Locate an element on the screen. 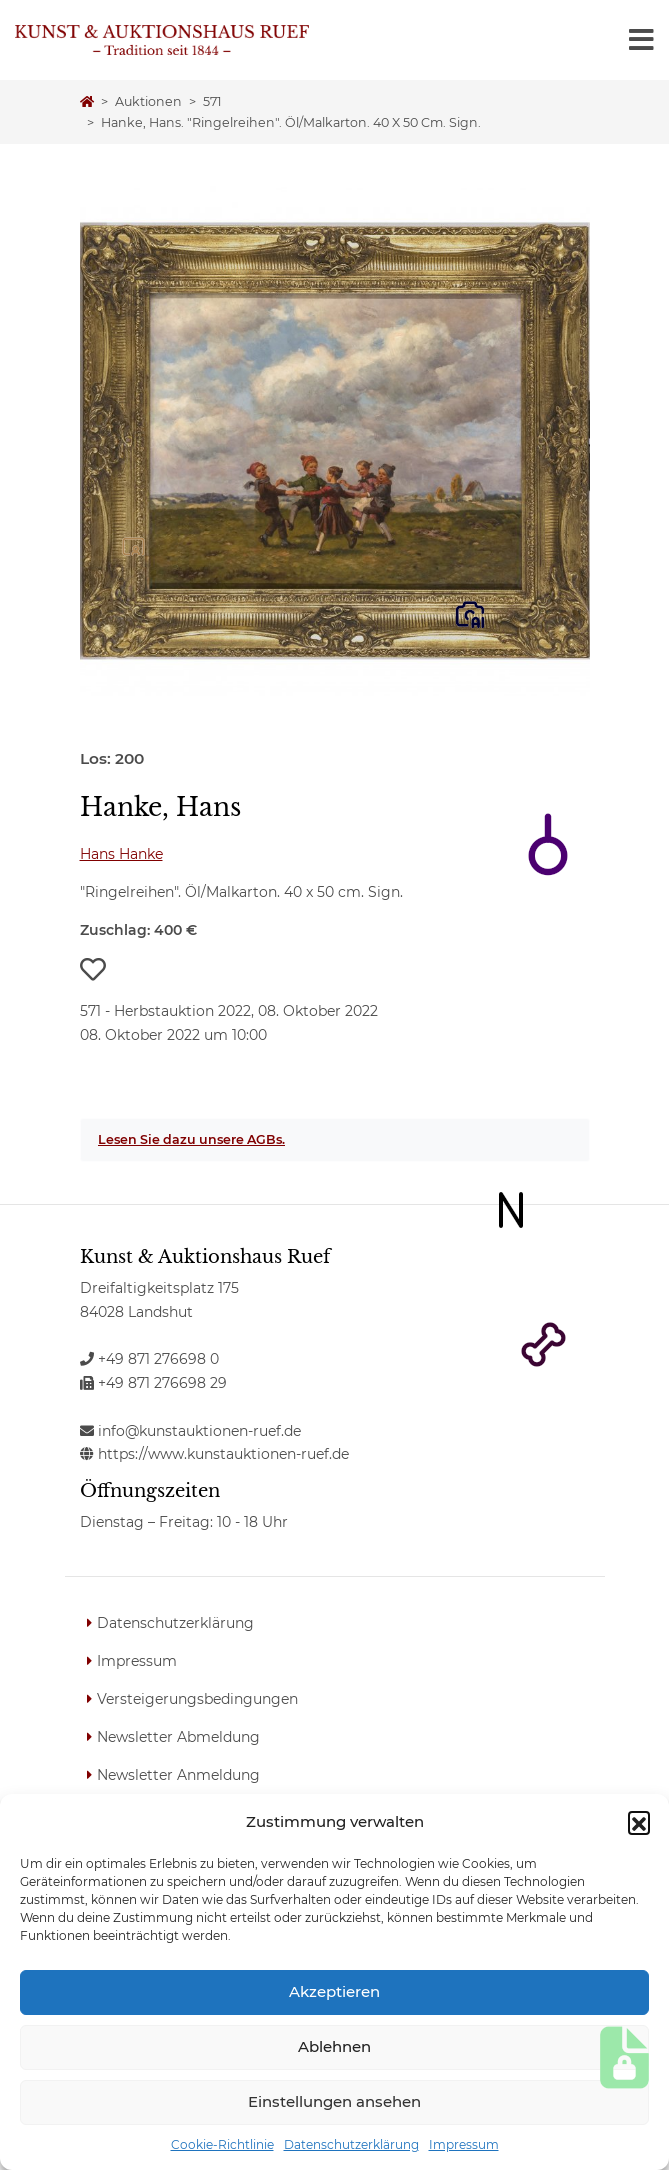  access AI-powered camera features is located at coordinates (470, 614).